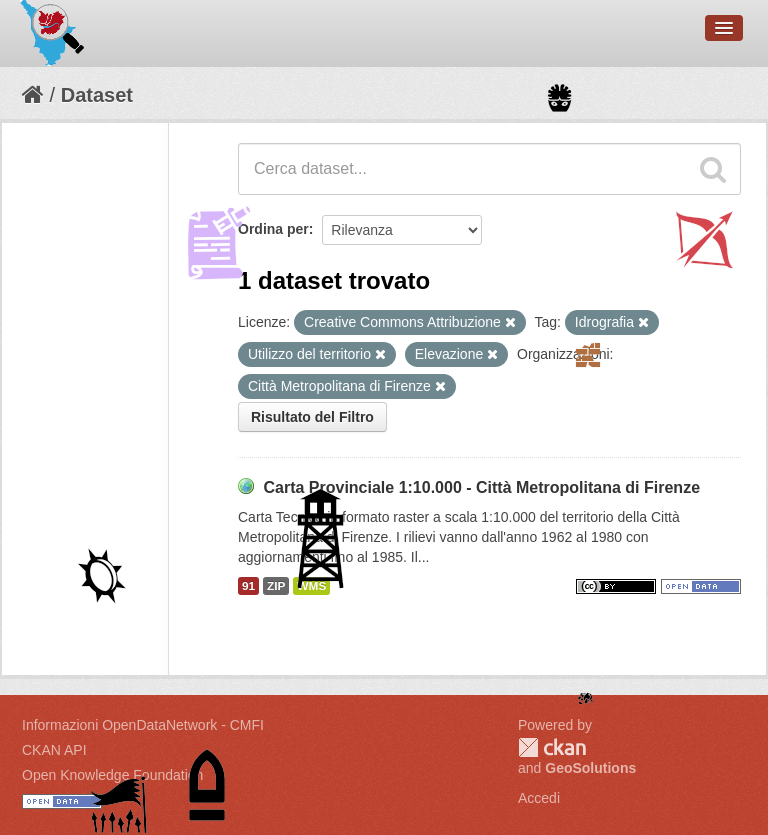  I want to click on select rifle weapon in game inventory, so click(207, 785).